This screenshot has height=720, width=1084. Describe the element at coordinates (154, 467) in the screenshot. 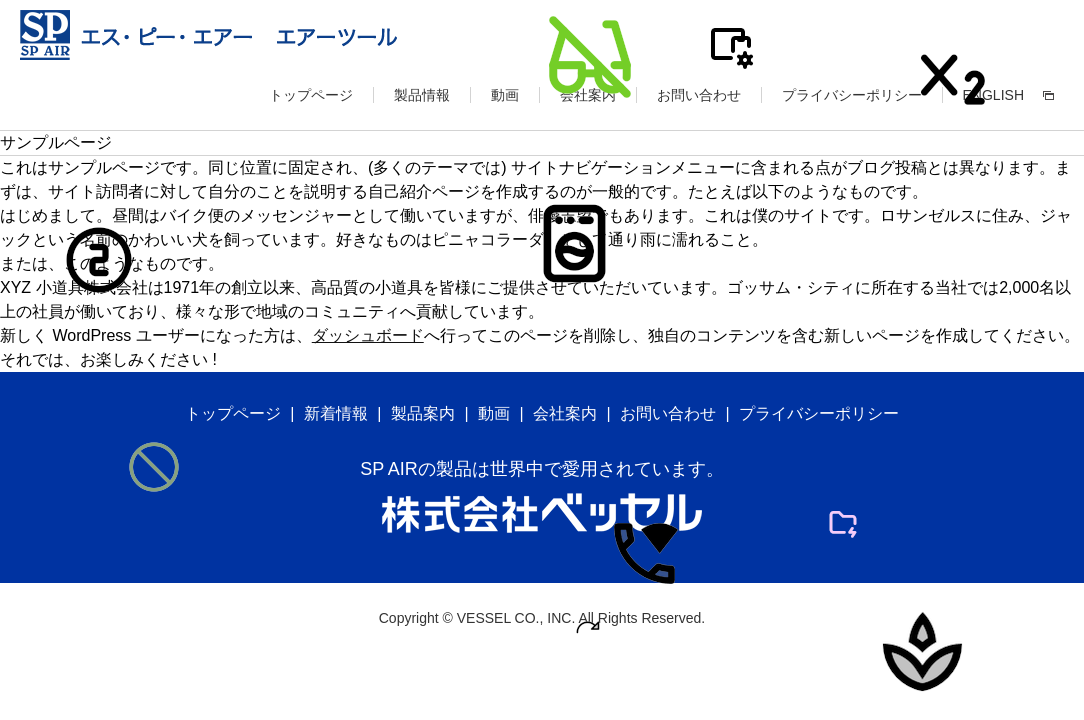

I see `indicates a blocked or prohibited action` at that location.